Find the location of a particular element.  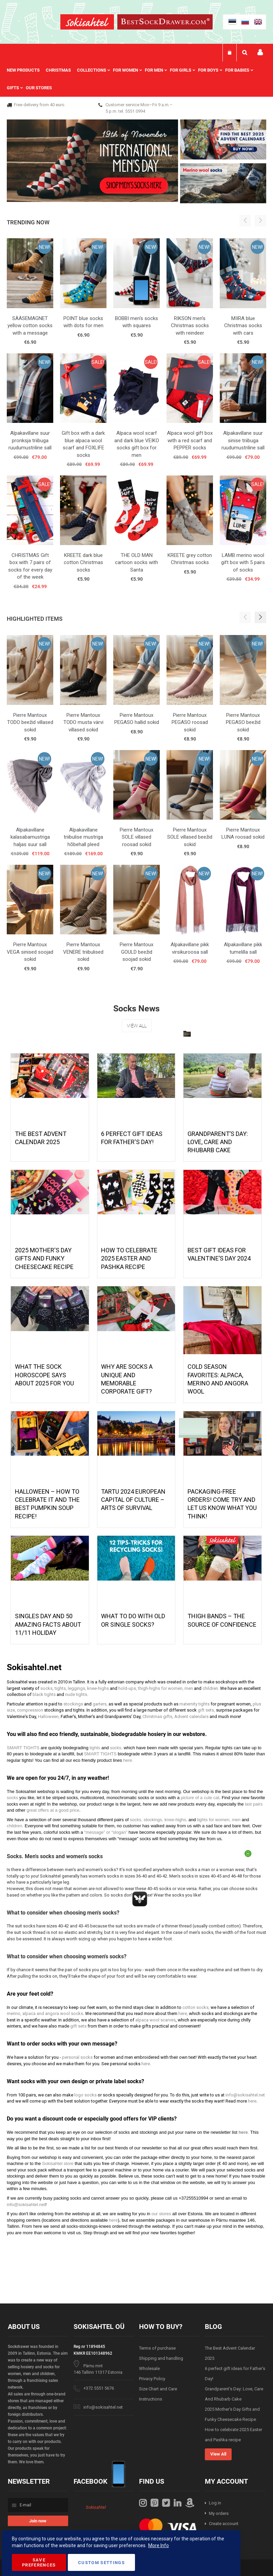

select green iMac as your device type is located at coordinates (193, 1430).